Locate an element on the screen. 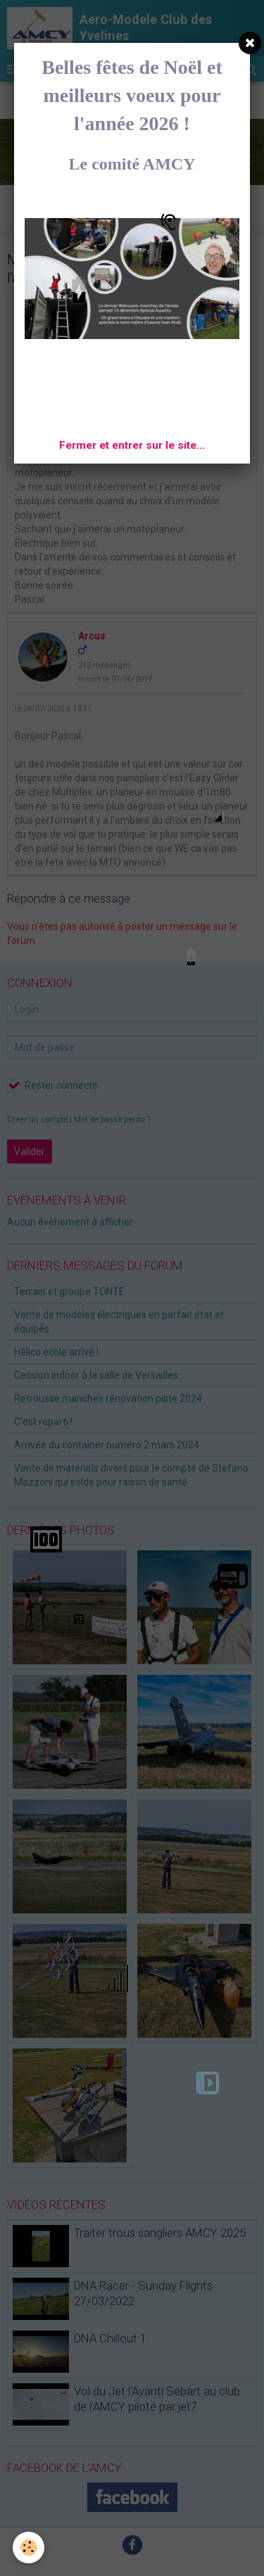  view analytics and reports is located at coordinates (79, 1619).